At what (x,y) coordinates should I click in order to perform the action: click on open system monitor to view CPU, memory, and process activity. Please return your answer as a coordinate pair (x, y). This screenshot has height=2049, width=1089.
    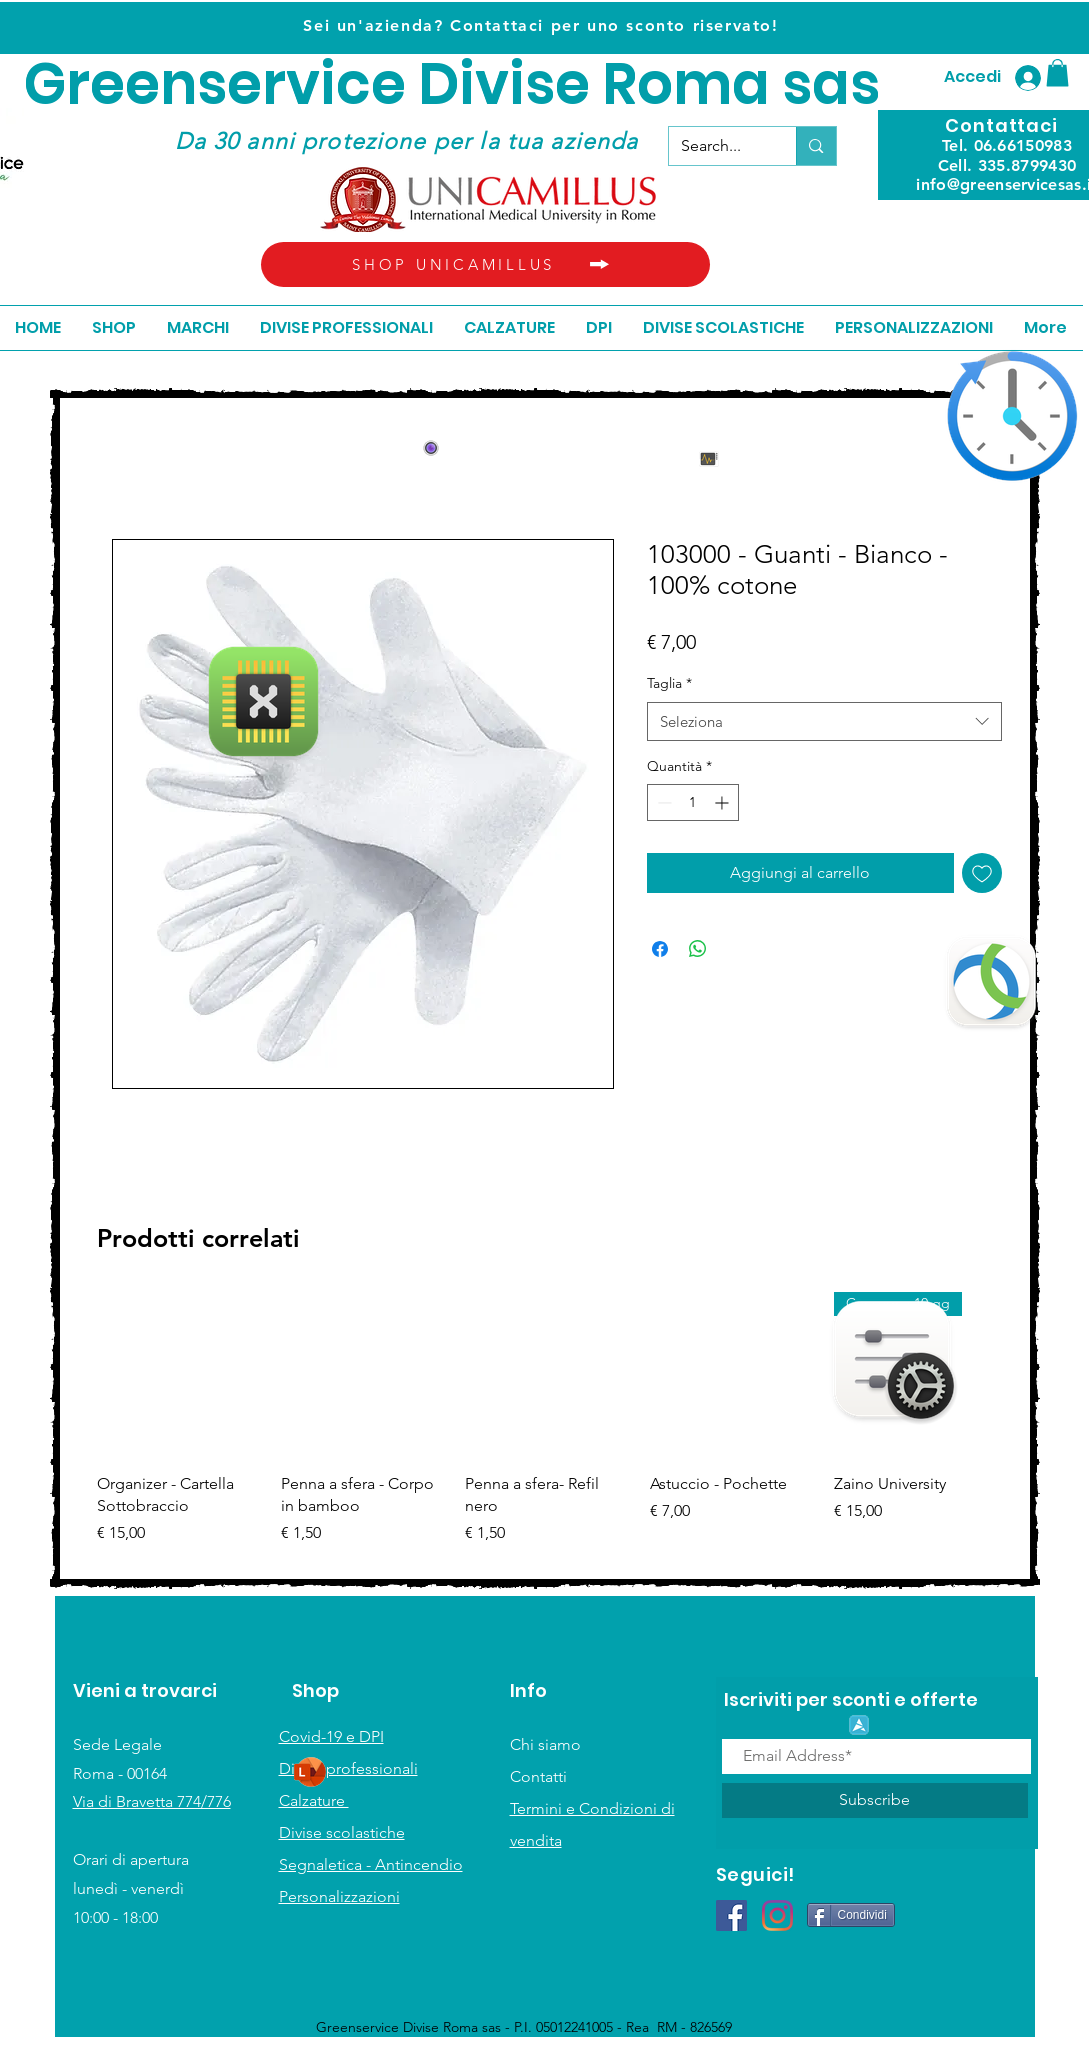
    Looking at the image, I should click on (709, 459).